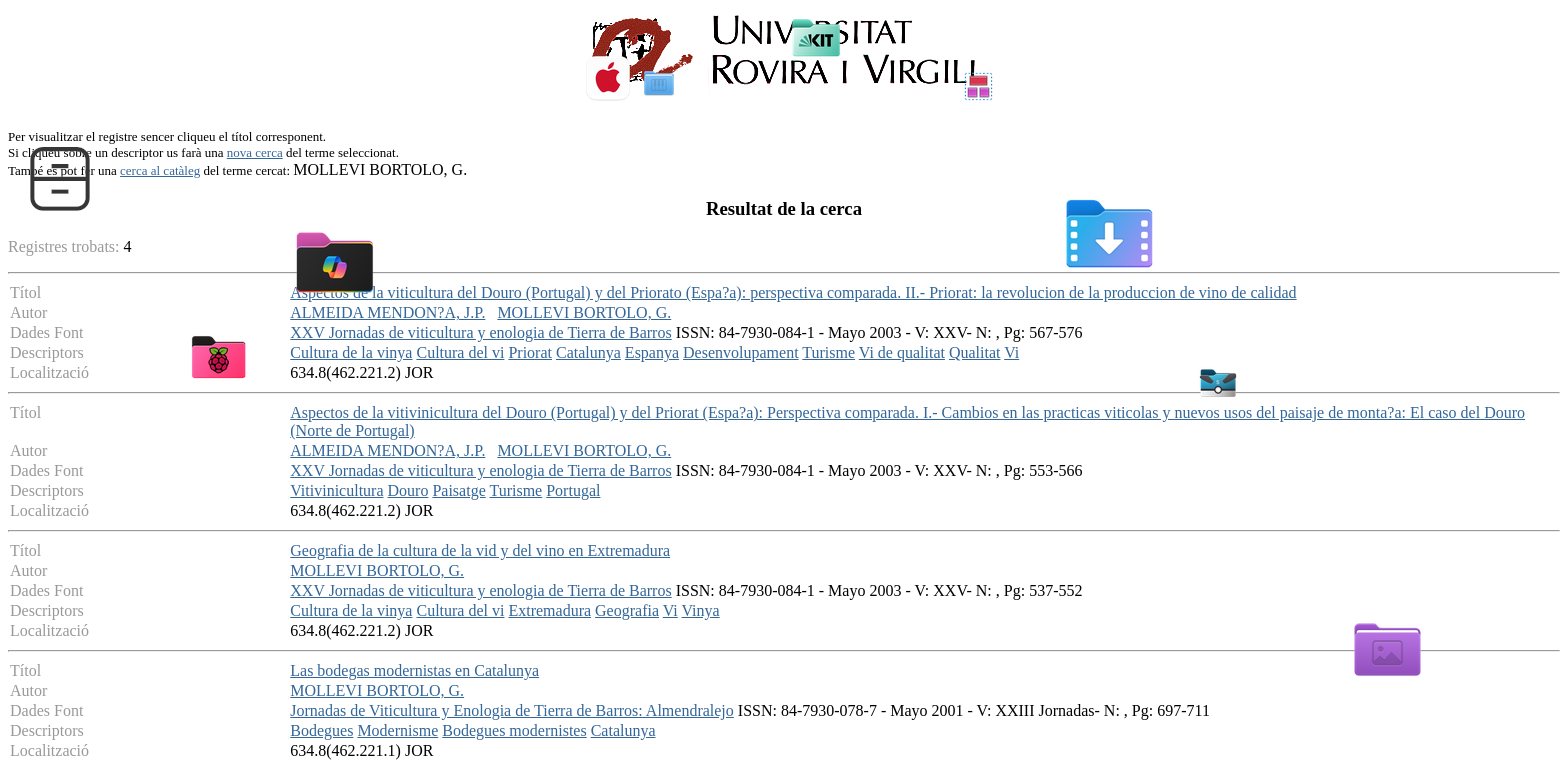  What do you see at coordinates (816, 39) in the screenshot?
I see `open KIT (Karlsruhe Institute of Technology) project folder` at bounding box center [816, 39].